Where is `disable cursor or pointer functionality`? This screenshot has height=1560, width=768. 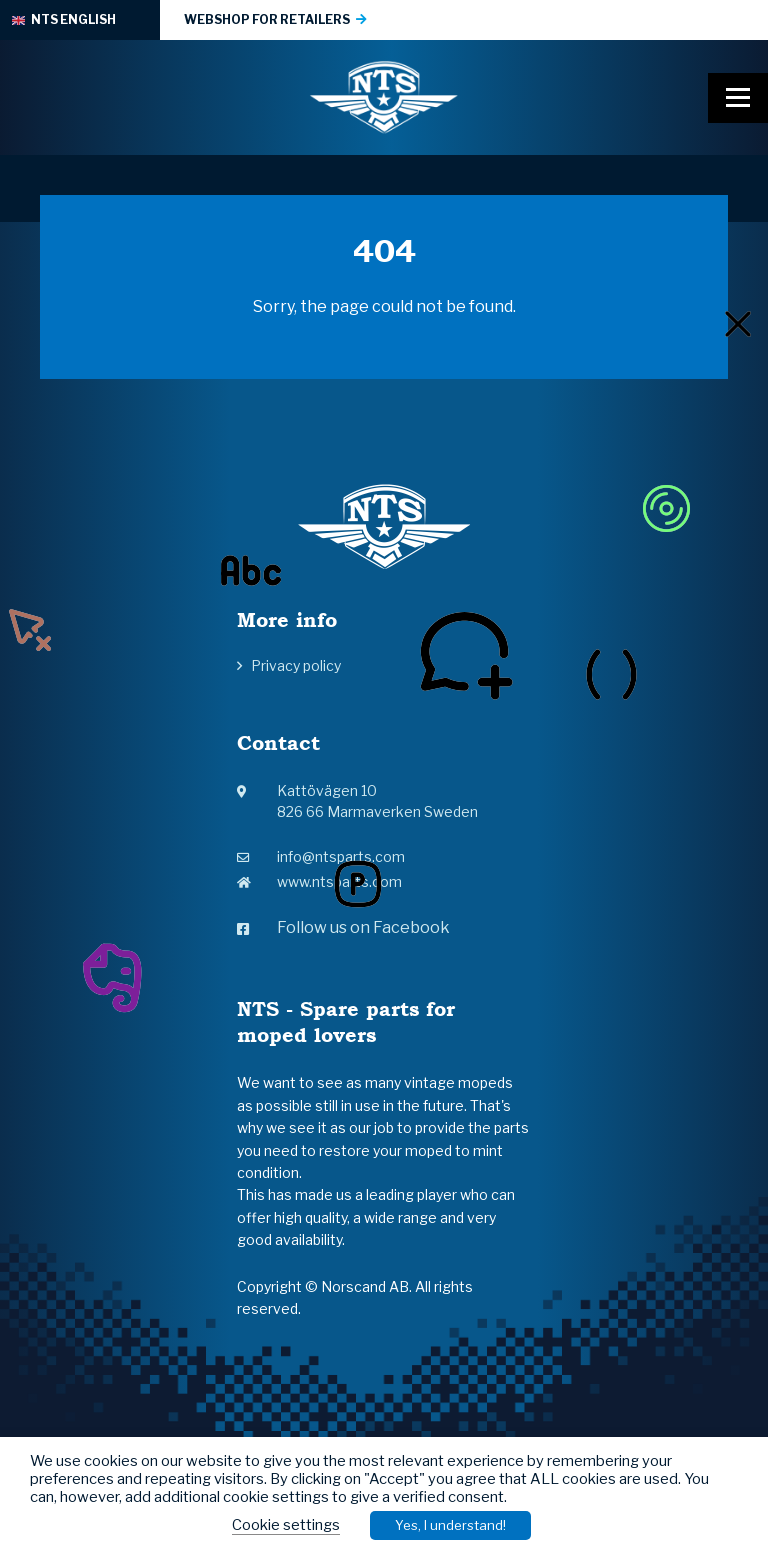
disable cursor or pointer functionality is located at coordinates (28, 628).